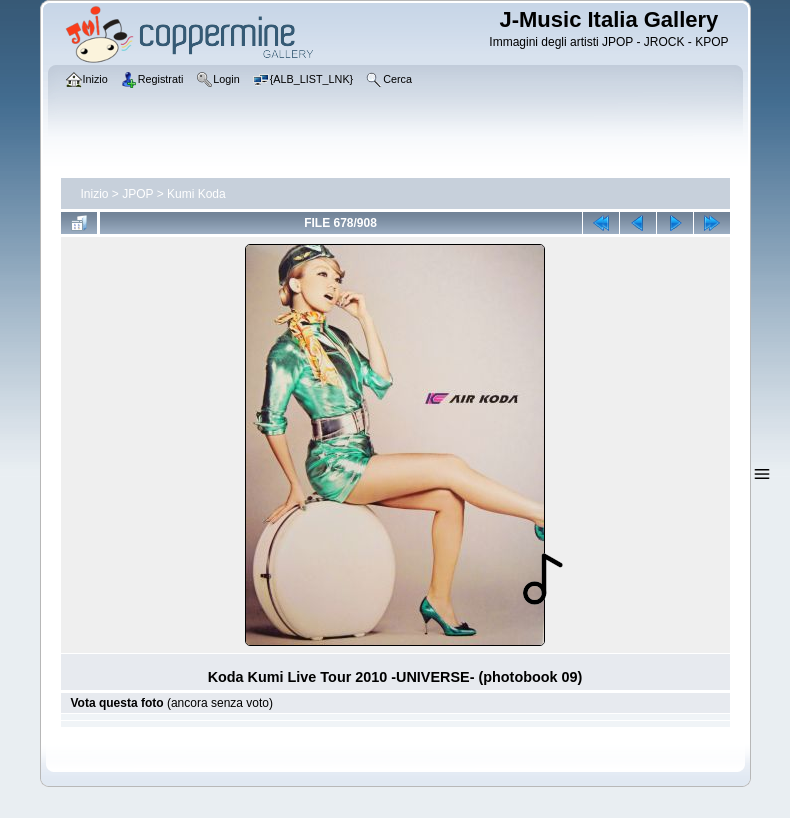 Image resolution: width=790 pixels, height=818 pixels. Describe the element at coordinates (762, 474) in the screenshot. I see `open navigation menu` at that location.